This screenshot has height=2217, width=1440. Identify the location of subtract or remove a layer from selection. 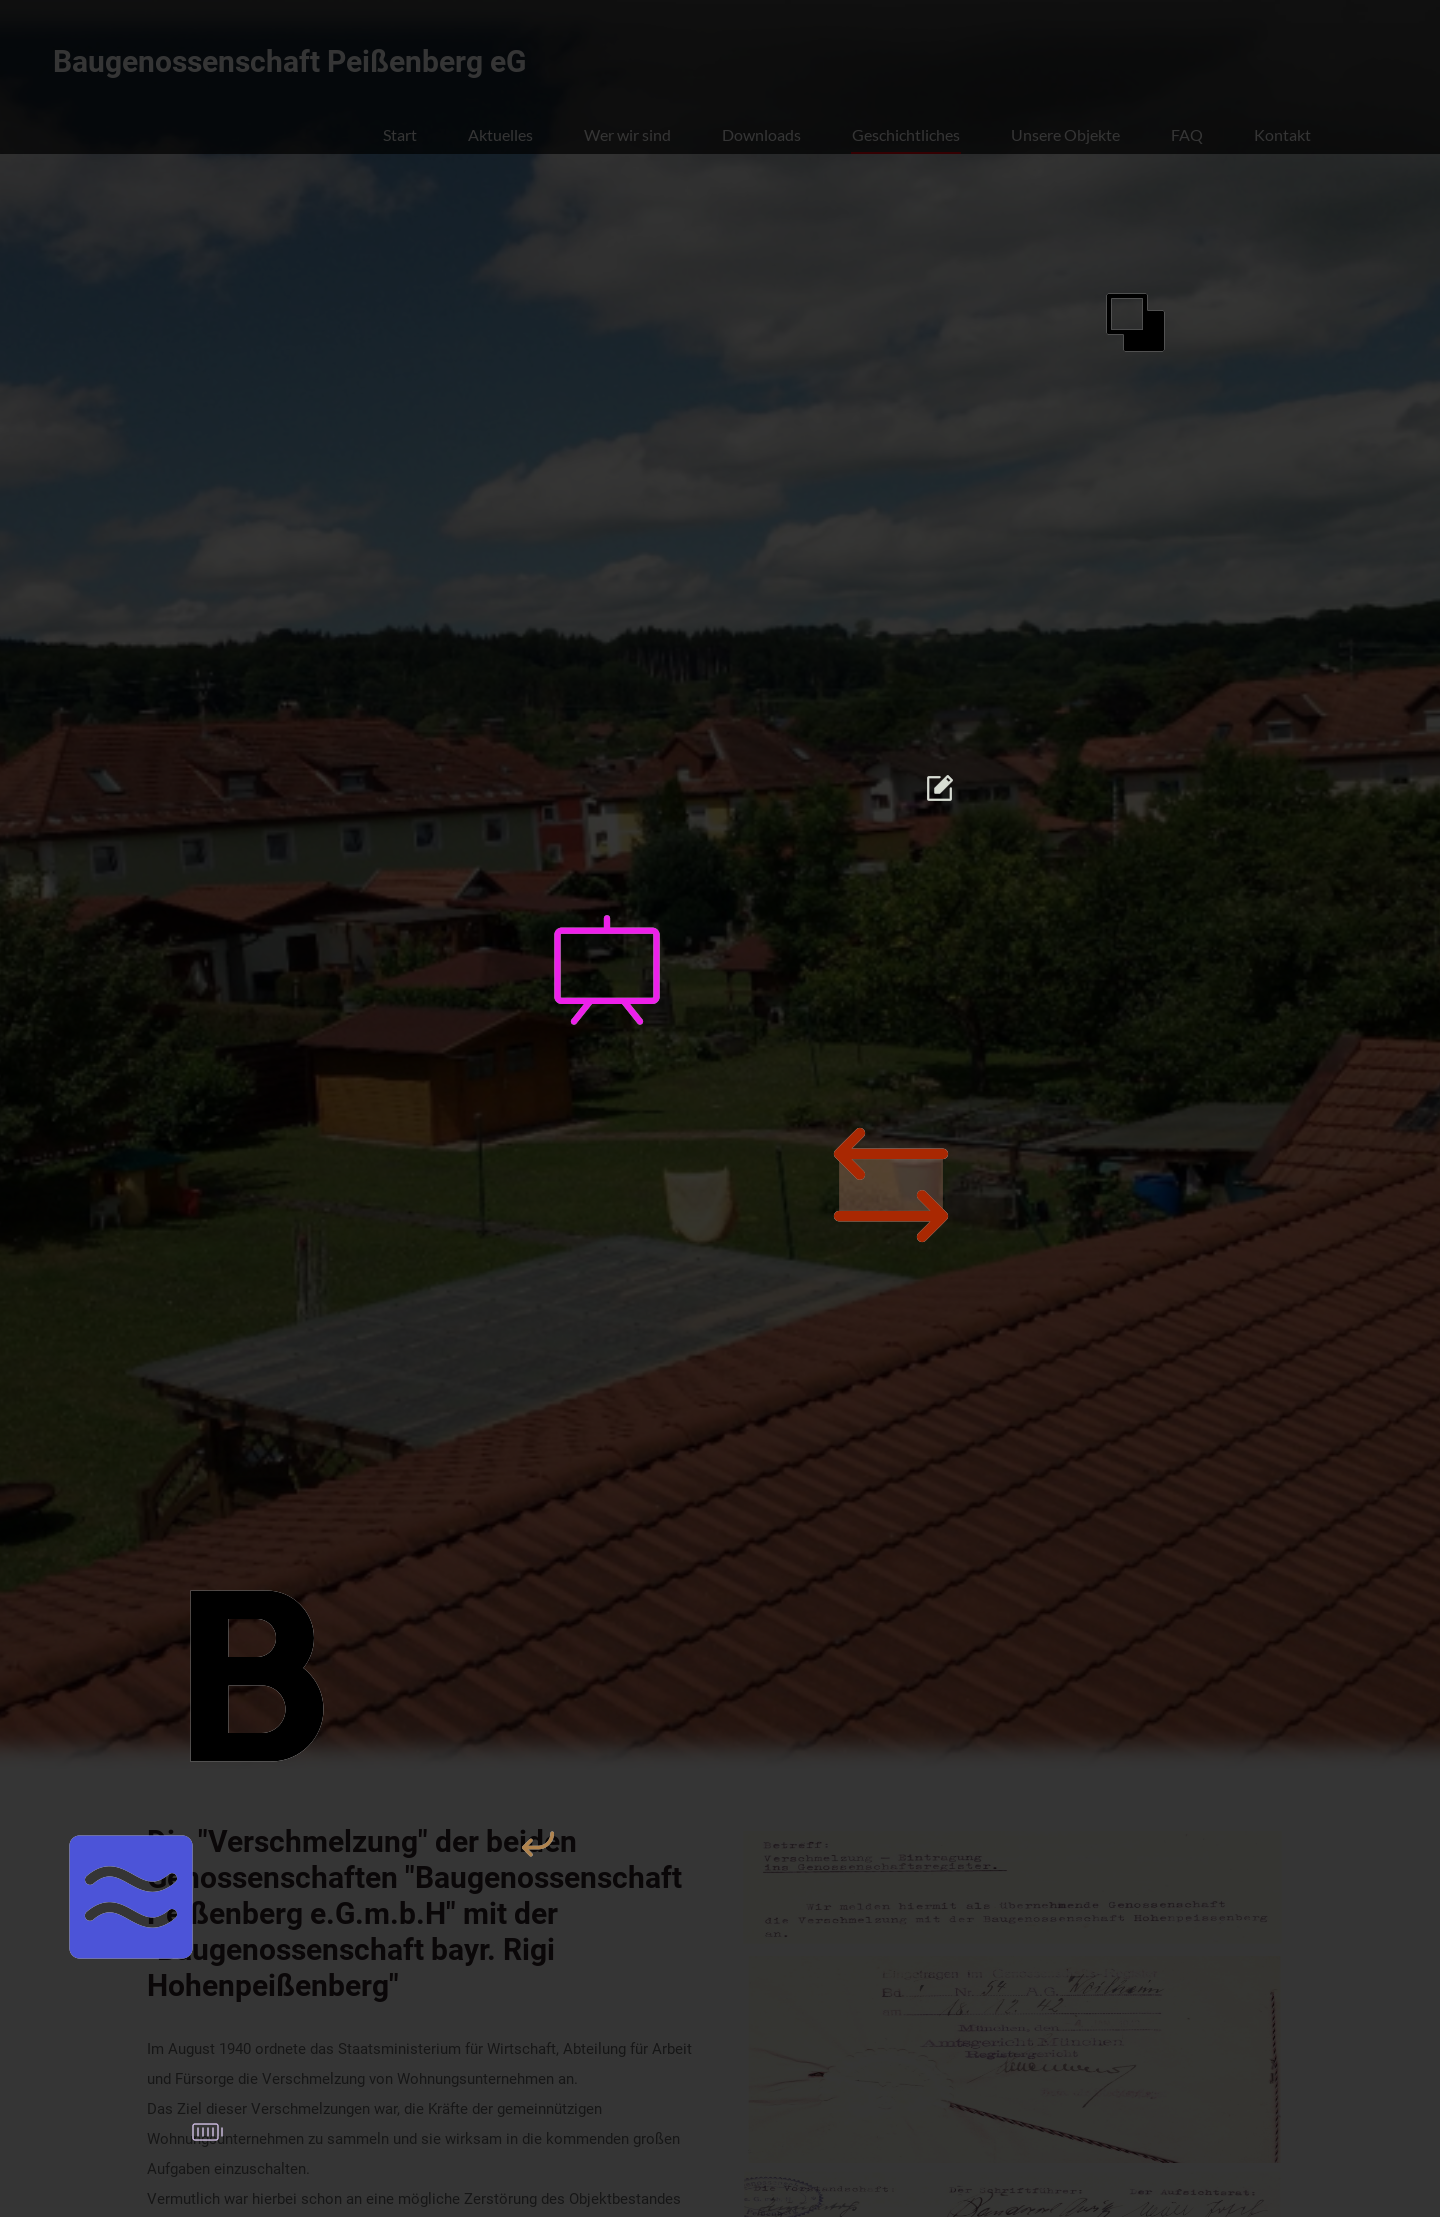
(1135, 322).